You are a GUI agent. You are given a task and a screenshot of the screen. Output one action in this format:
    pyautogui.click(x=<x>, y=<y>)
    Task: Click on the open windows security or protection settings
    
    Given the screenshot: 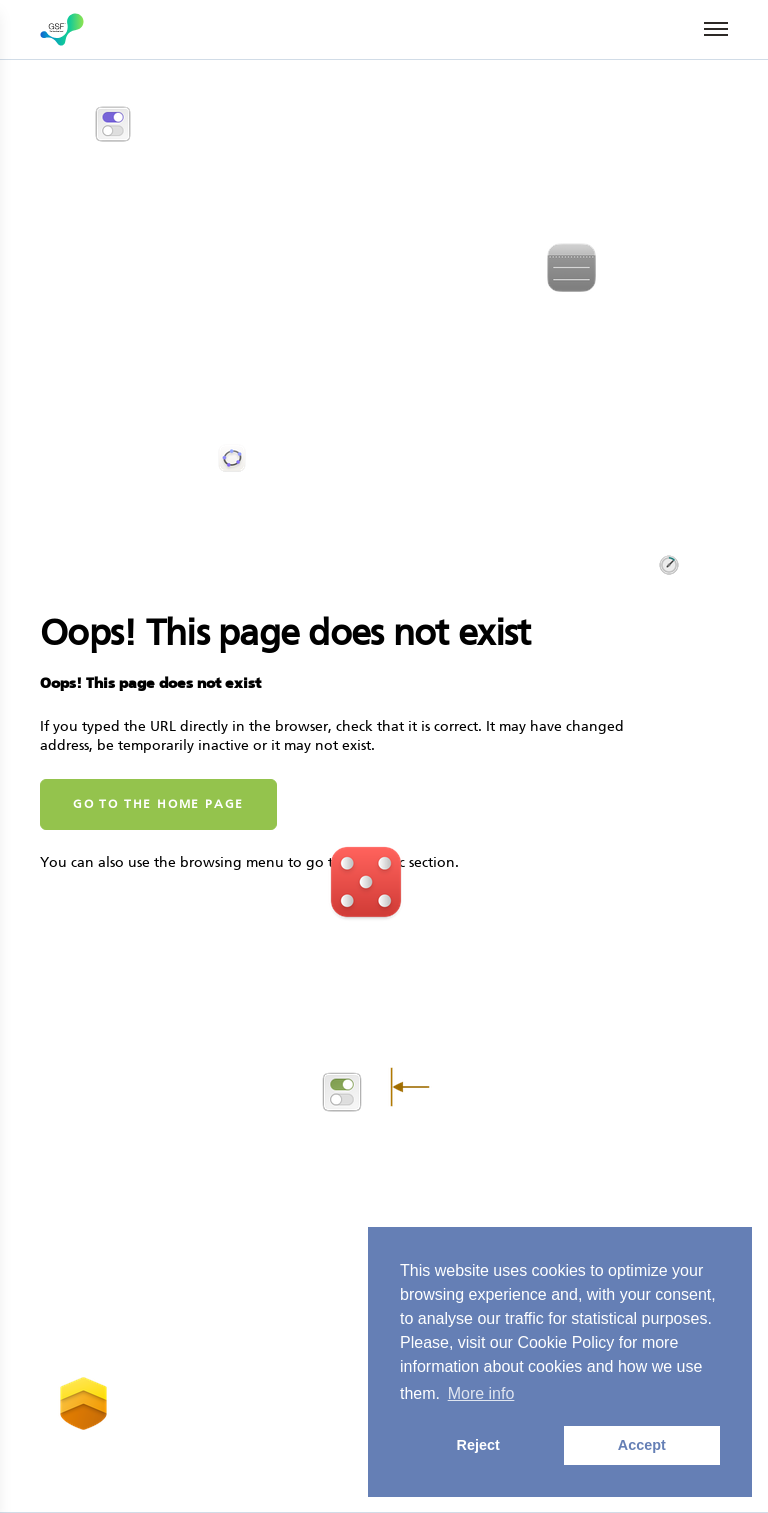 What is the action you would take?
    pyautogui.click(x=83, y=1403)
    